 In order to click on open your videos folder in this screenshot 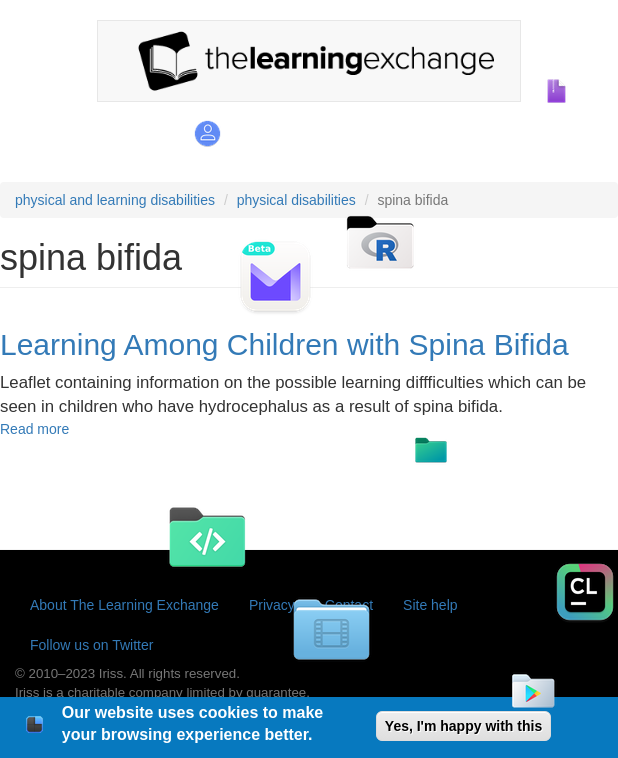, I will do `click(331, 629)`.